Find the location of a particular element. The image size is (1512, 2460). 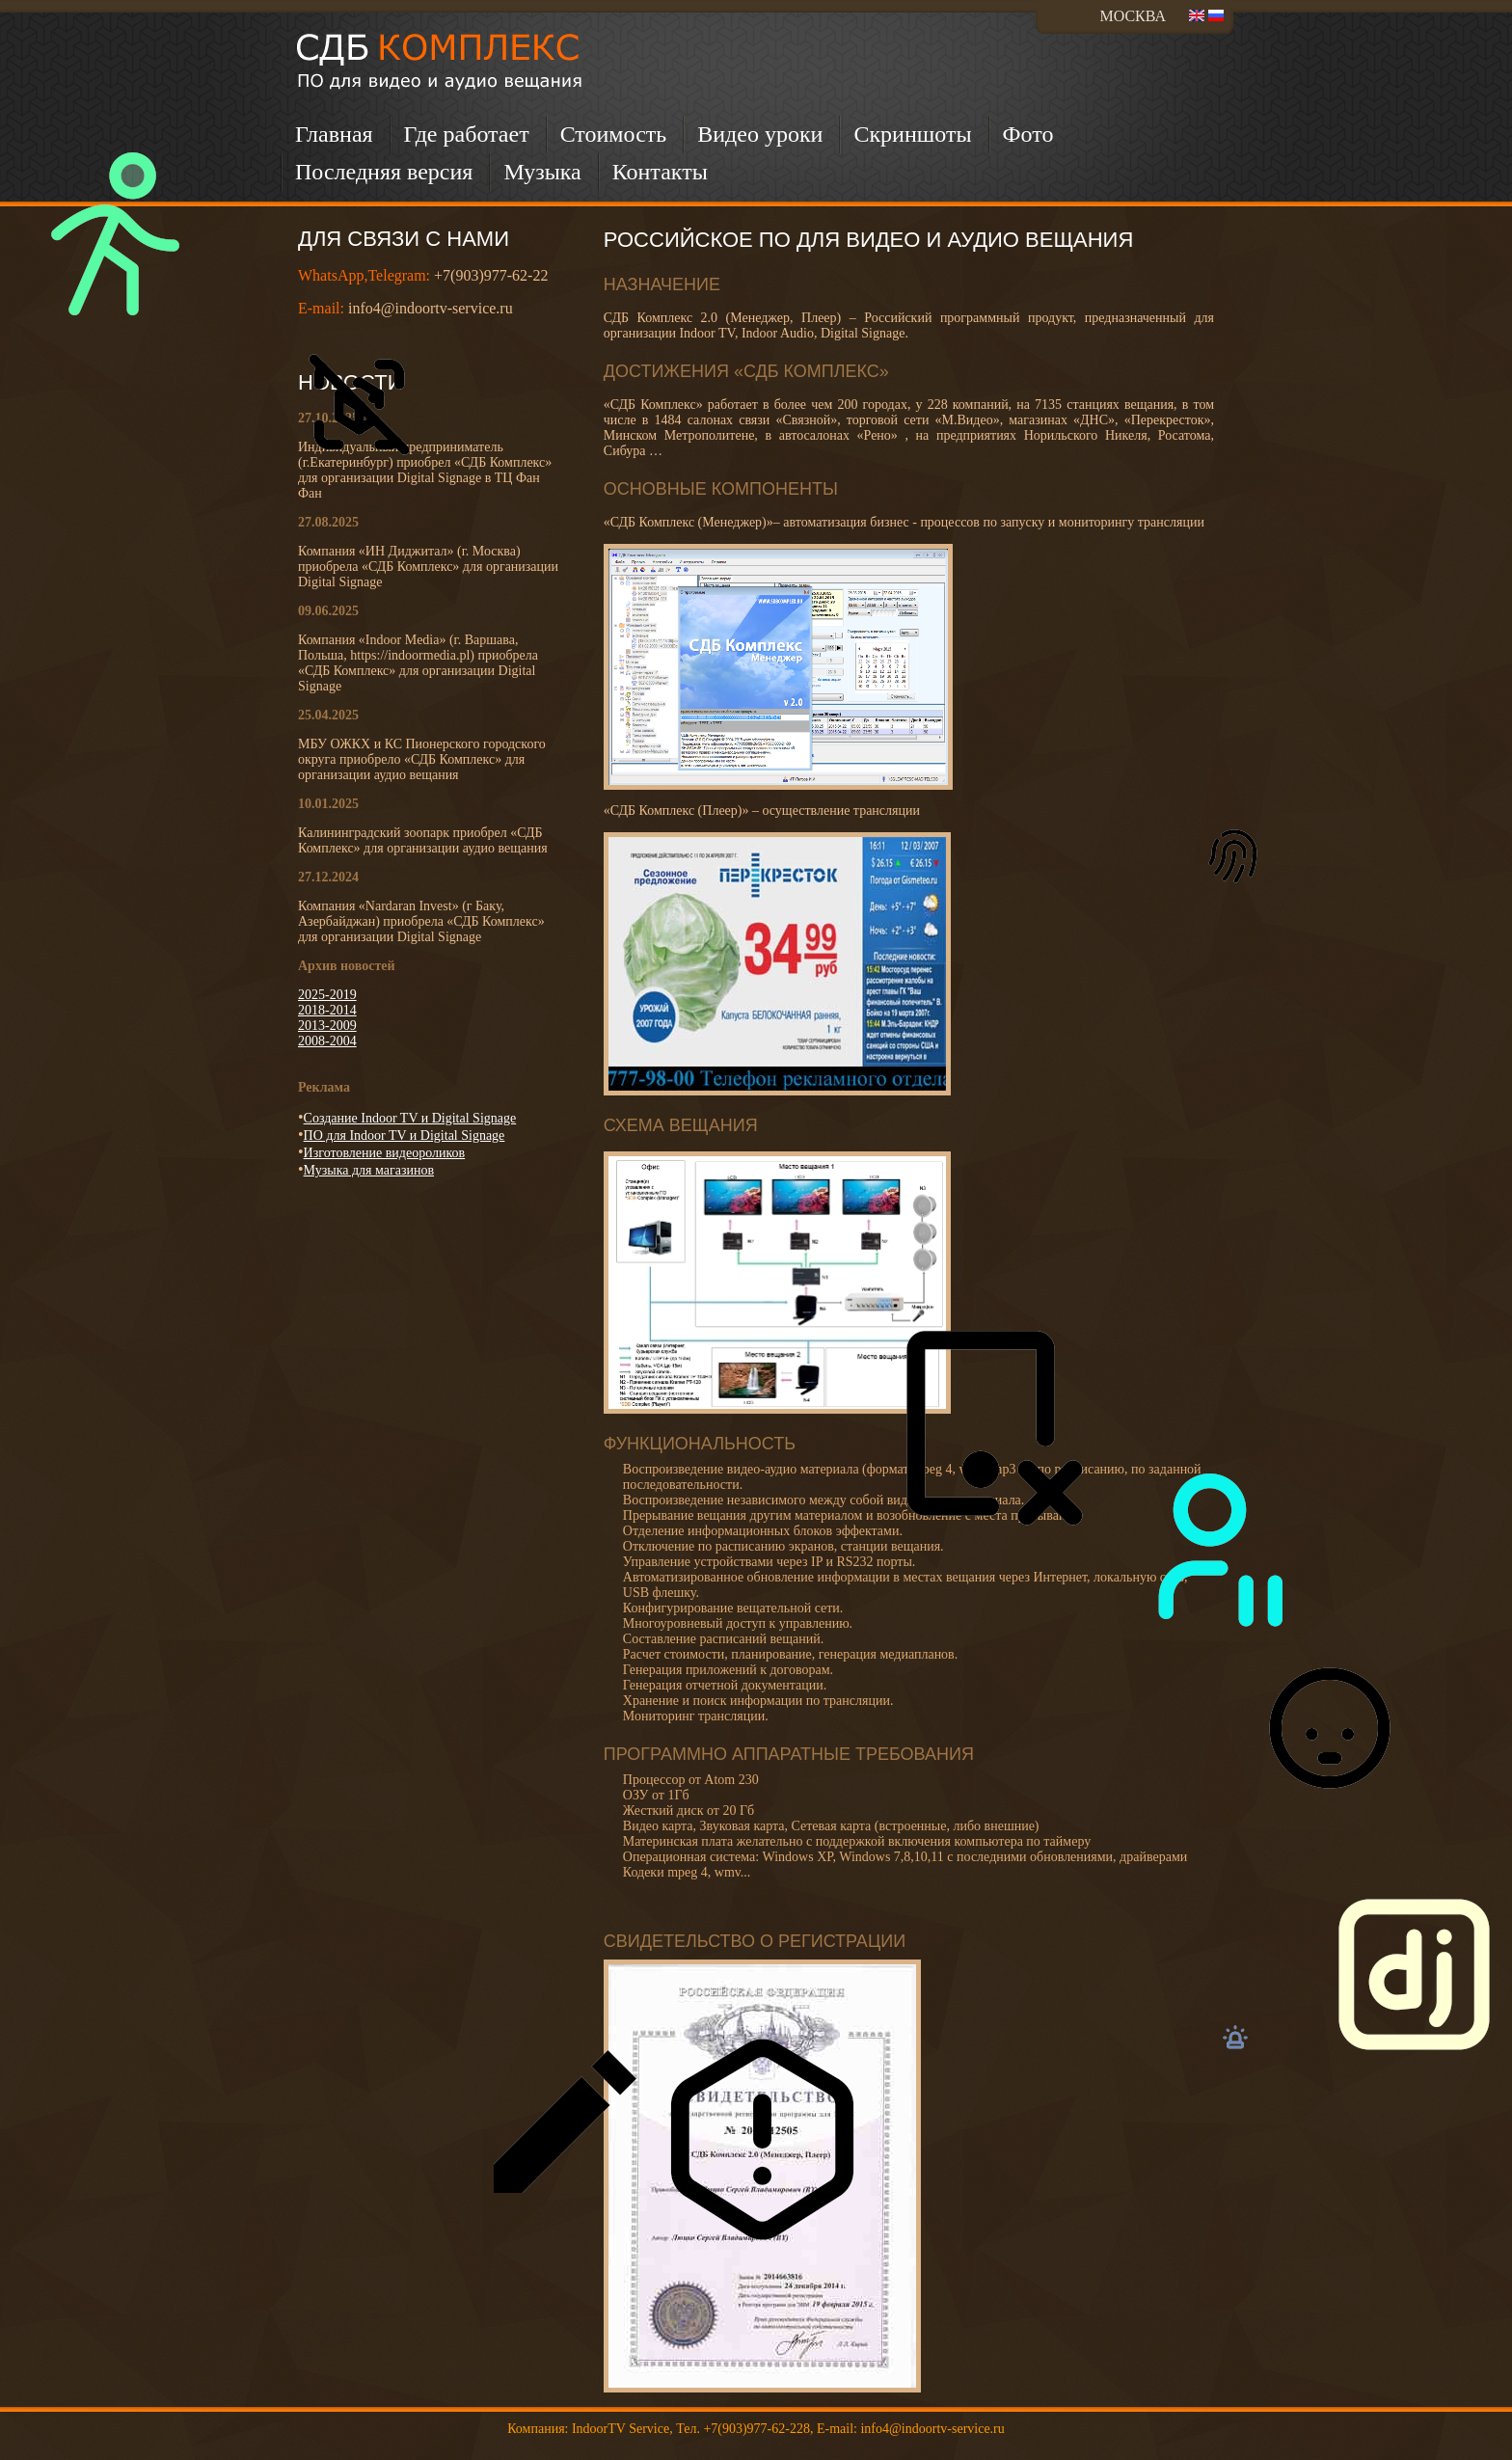

django web framework logo is located at coordinates (1414, 1974).